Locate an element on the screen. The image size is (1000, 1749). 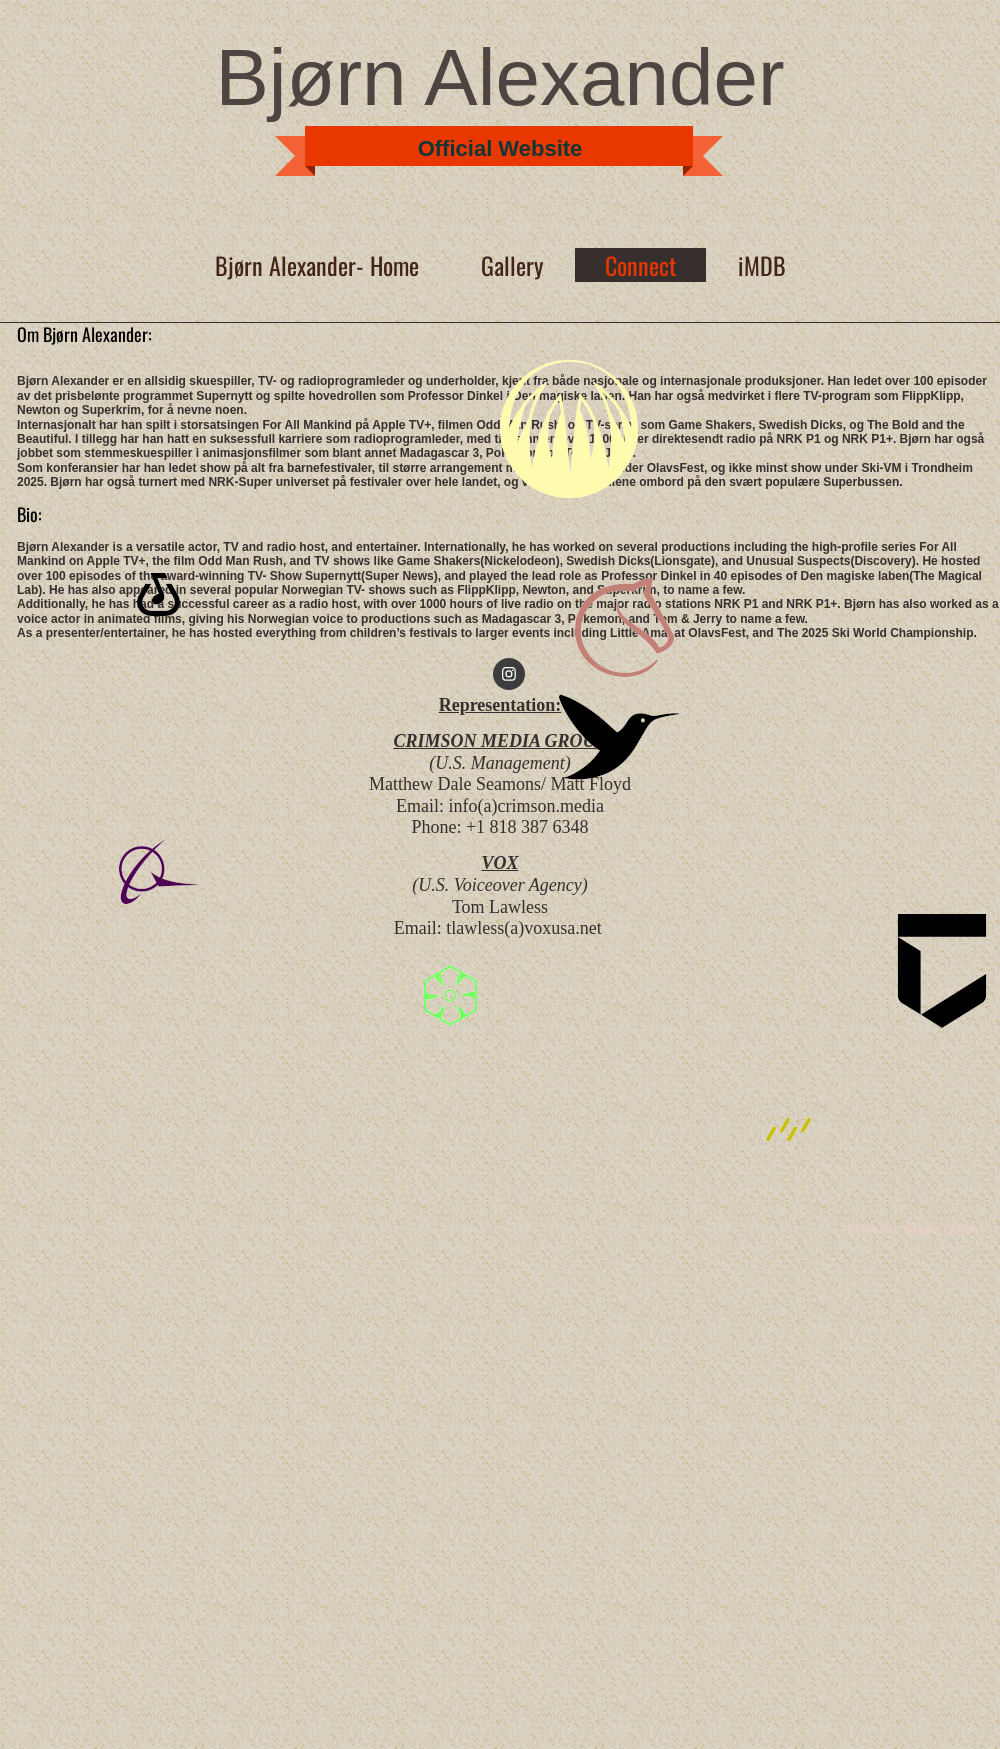
boeing company logo is located at coordinates (158, 871).